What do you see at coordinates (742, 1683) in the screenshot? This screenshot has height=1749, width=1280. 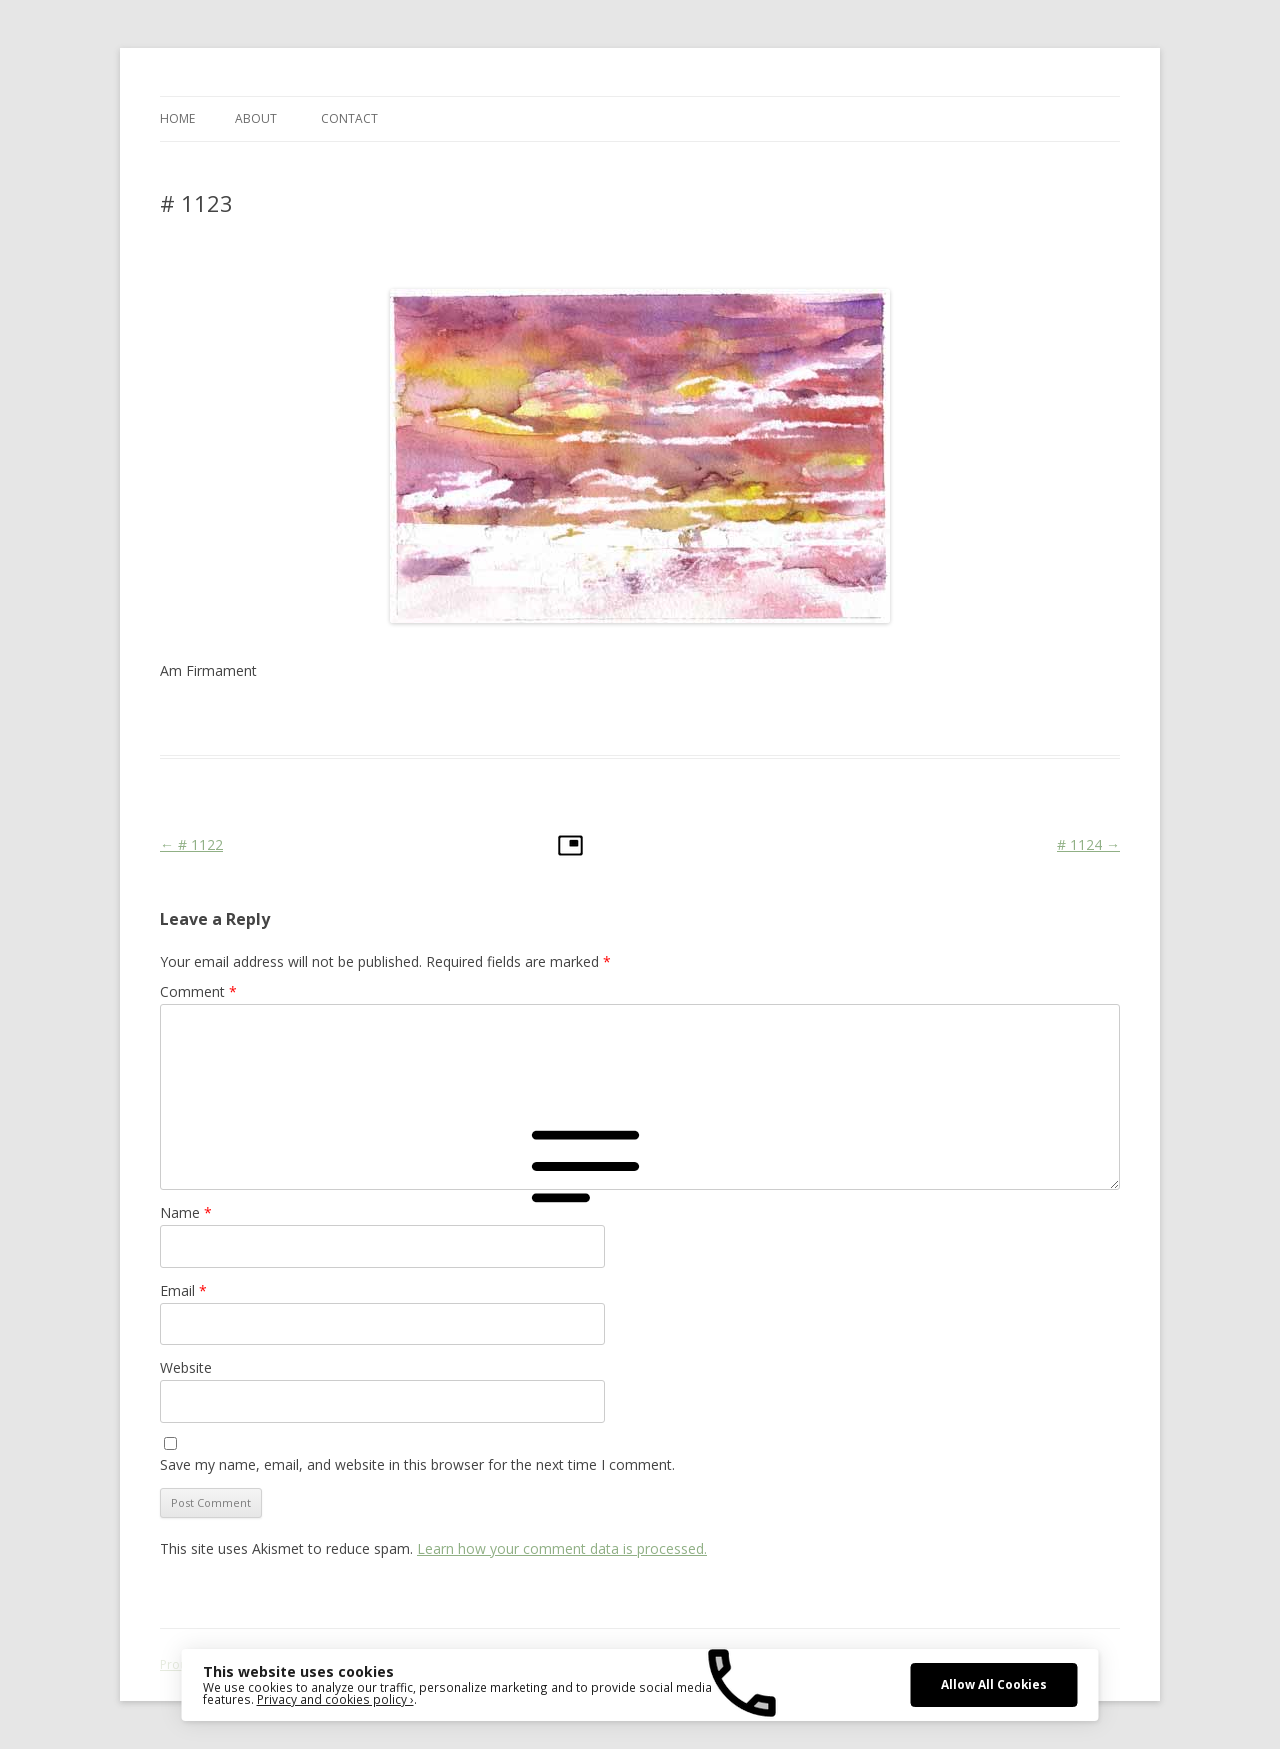 I see `make a phone call` at bounding box center [742, 1683].